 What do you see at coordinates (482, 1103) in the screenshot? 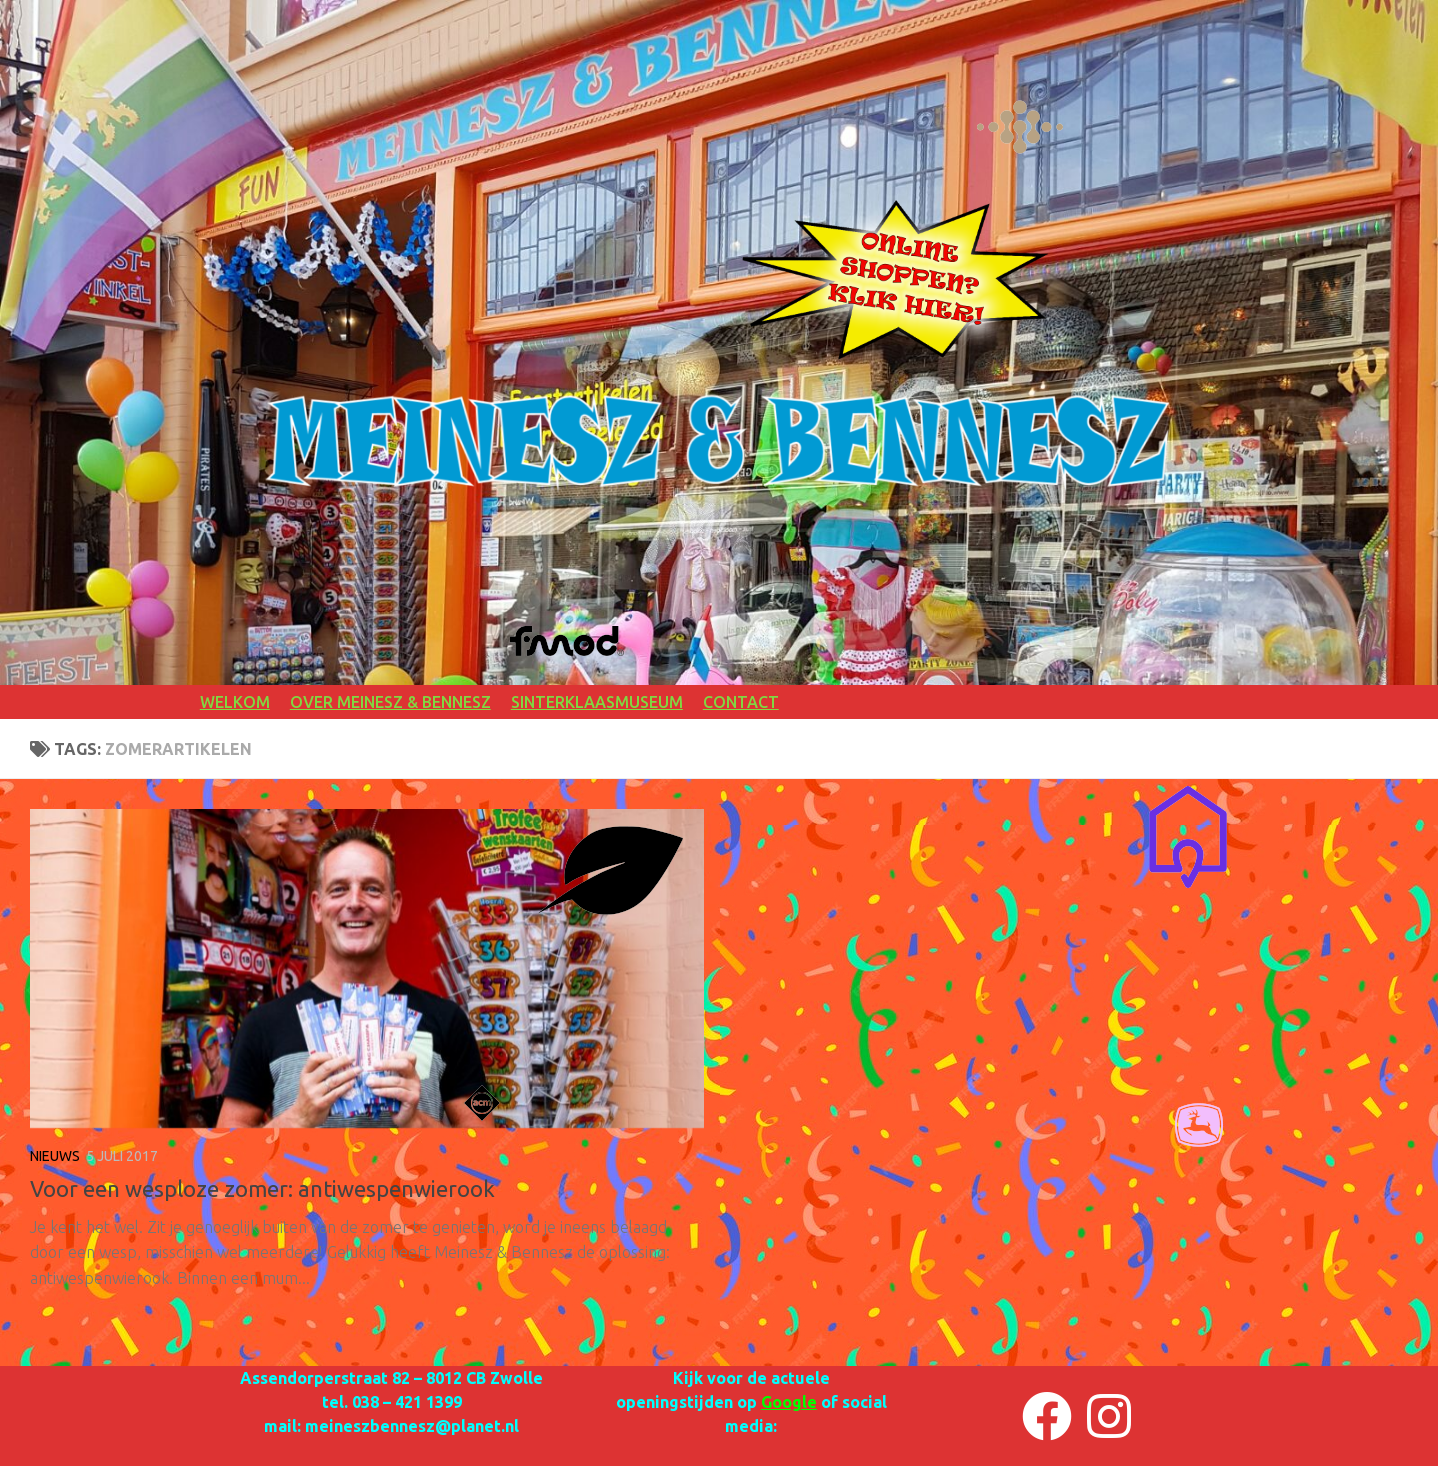
I see `association for computing machinery logo` at bounding box center [482, 1103].